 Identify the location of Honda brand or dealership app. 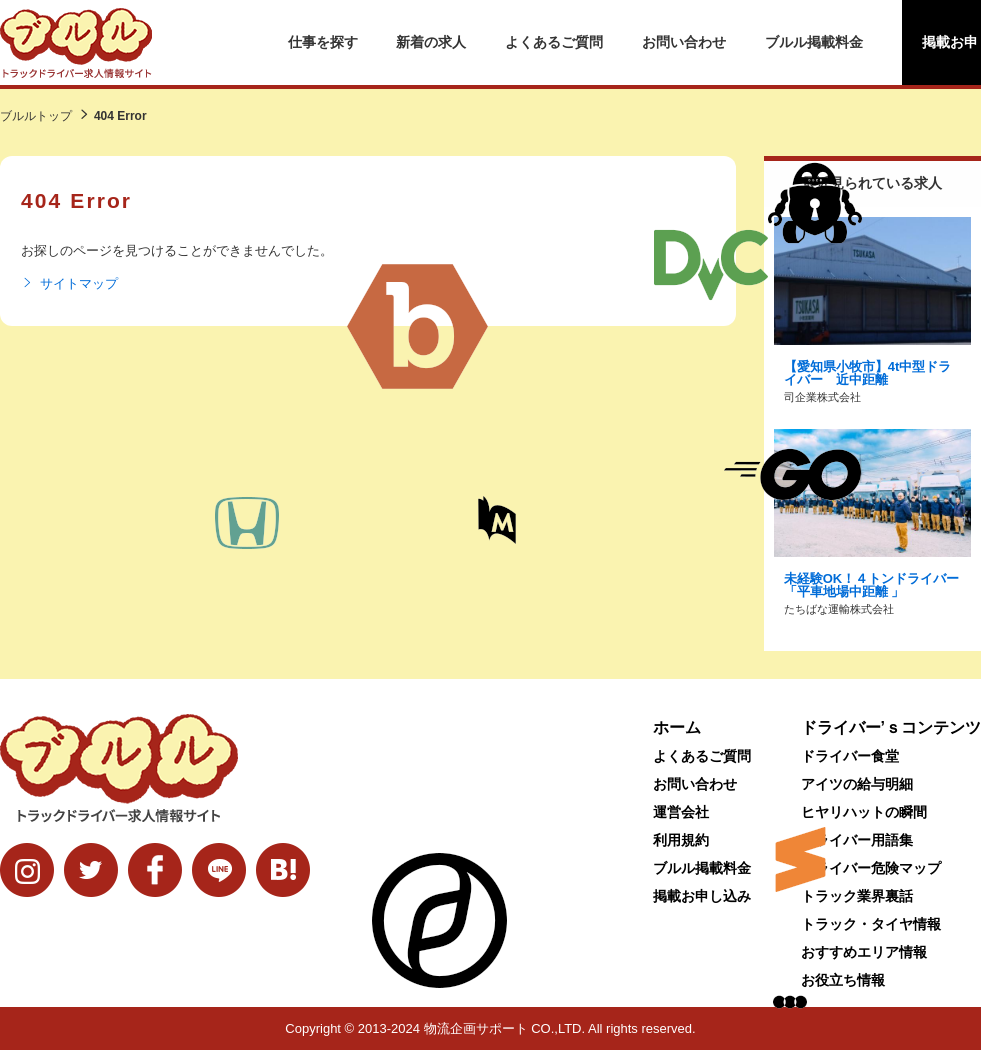
(247, 523).